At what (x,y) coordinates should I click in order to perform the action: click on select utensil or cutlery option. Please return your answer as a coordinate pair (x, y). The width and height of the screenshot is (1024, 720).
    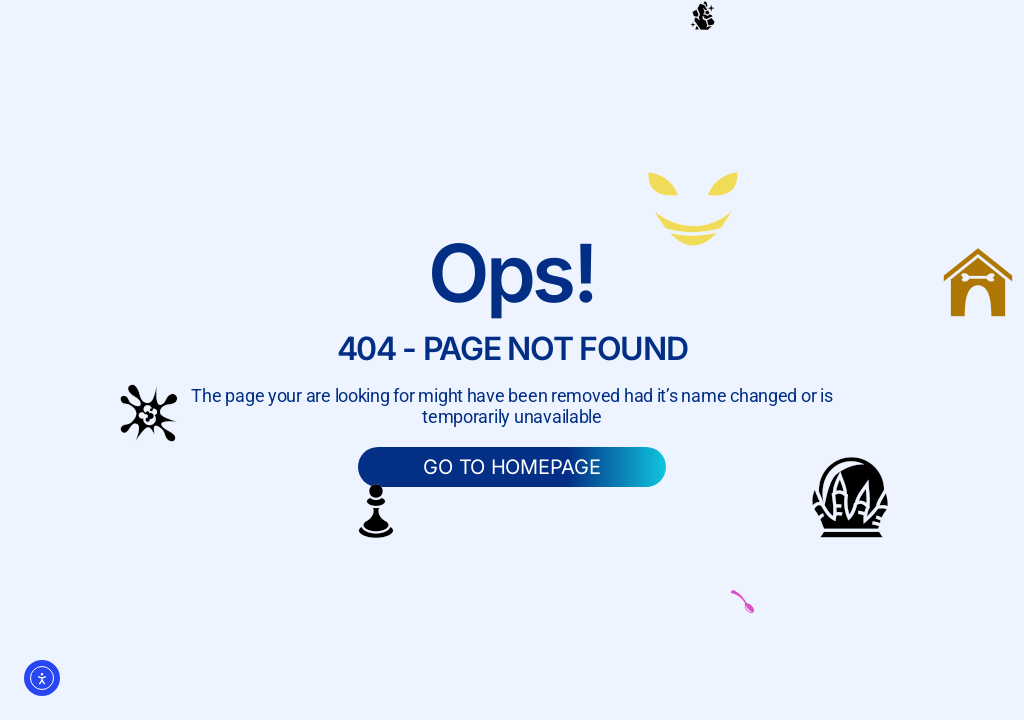
    Looking at the image, I should click on (742, 601).